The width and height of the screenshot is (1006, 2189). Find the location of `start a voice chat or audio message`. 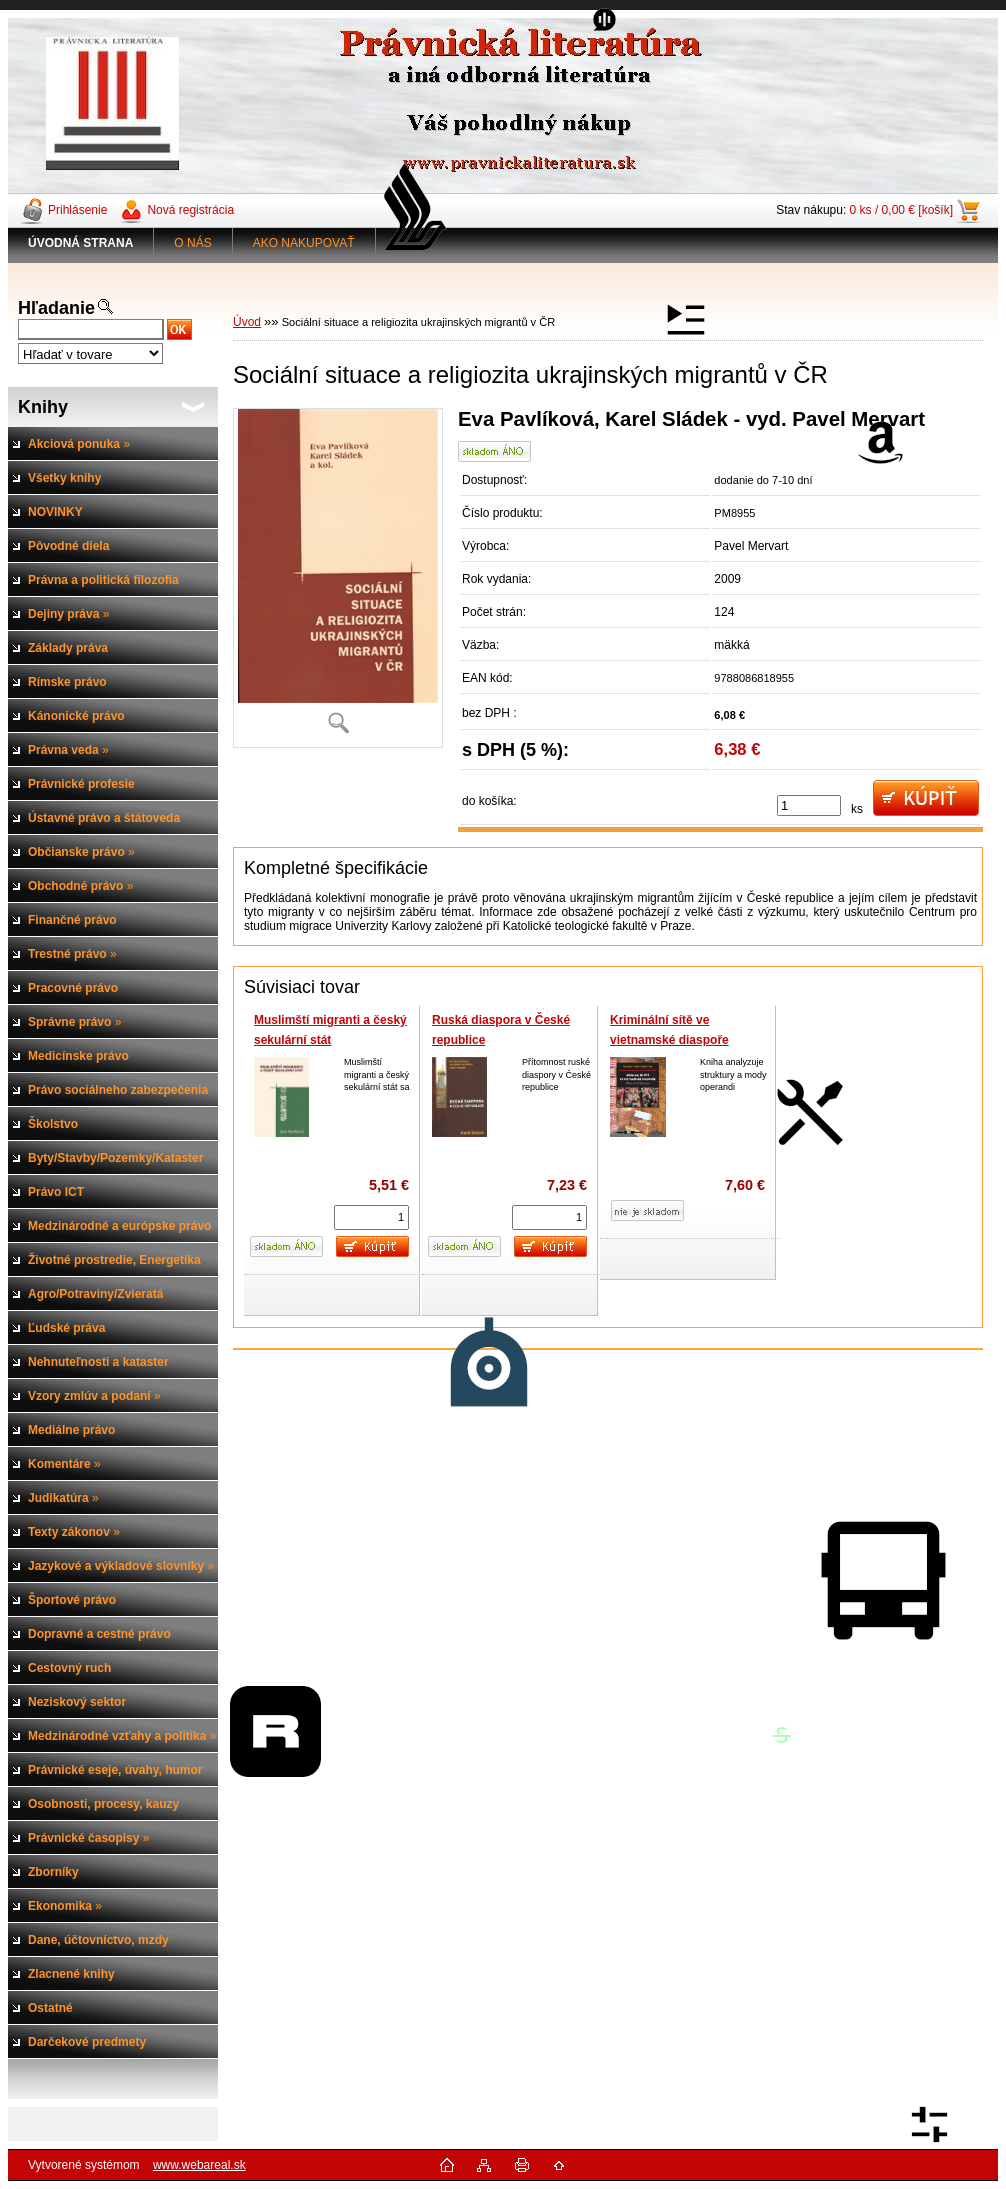

start a voice chat or audio message is located at coordinates (604, 19).